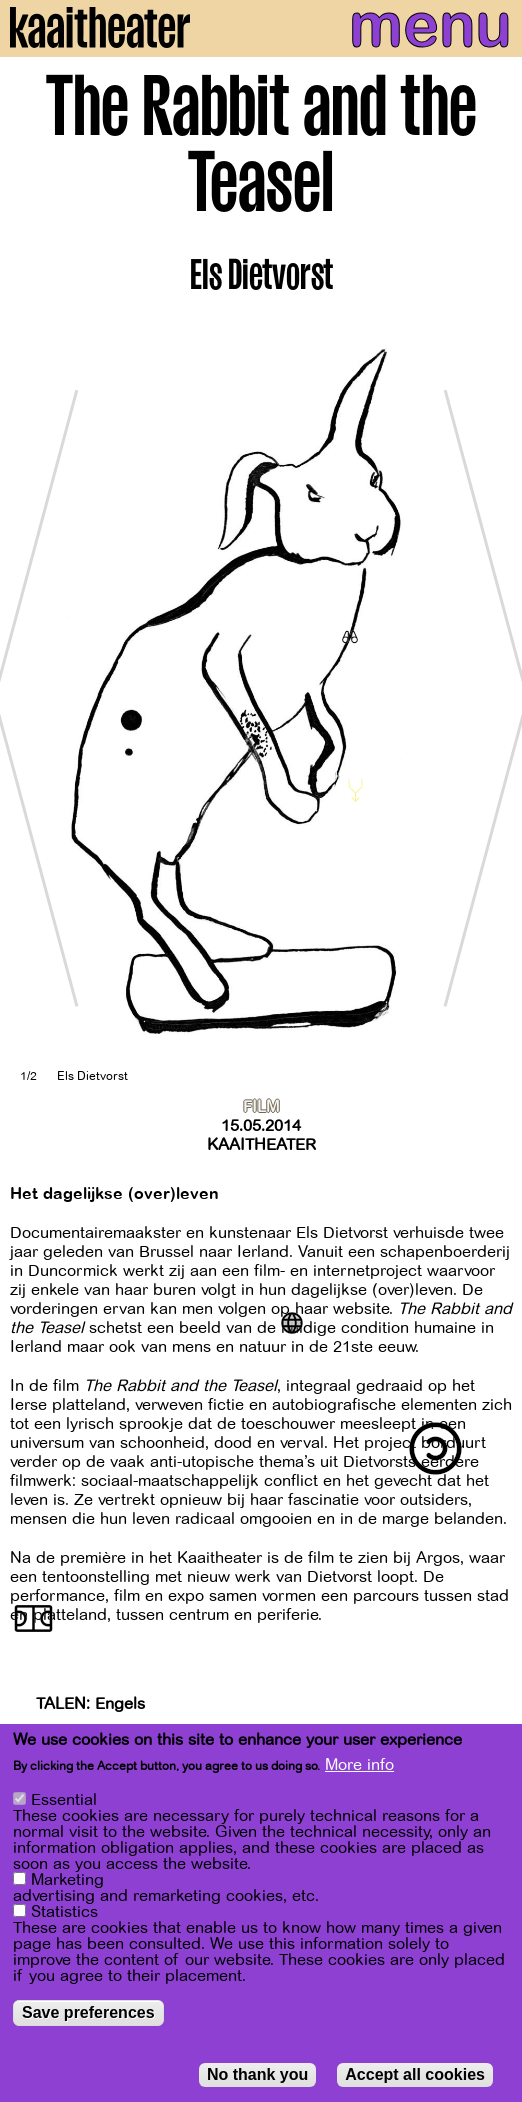  Describe the element at coordinates (292, 1323) in the screenshot. I see `change language or region settings` at that location.